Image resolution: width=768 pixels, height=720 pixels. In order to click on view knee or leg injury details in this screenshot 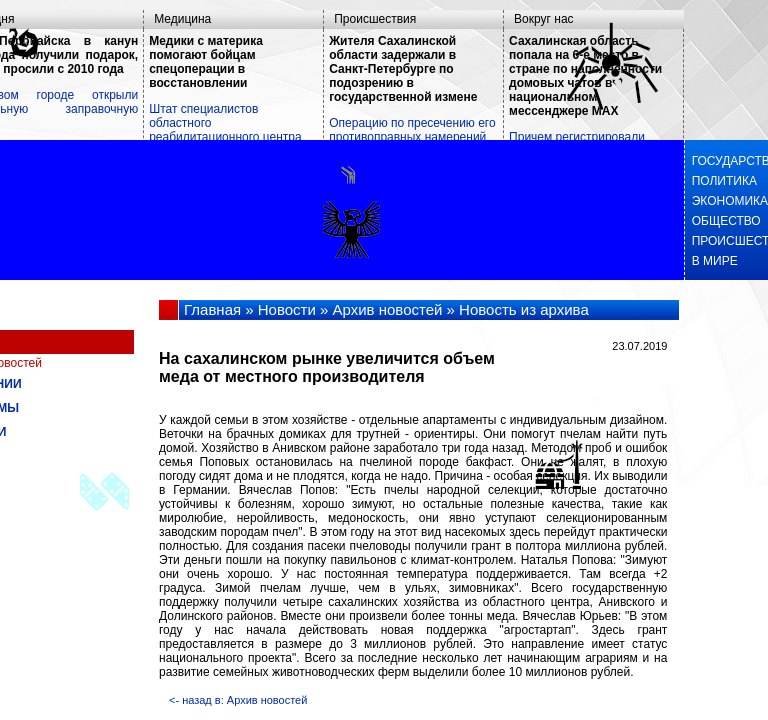, I will do `click(350, 175)`.